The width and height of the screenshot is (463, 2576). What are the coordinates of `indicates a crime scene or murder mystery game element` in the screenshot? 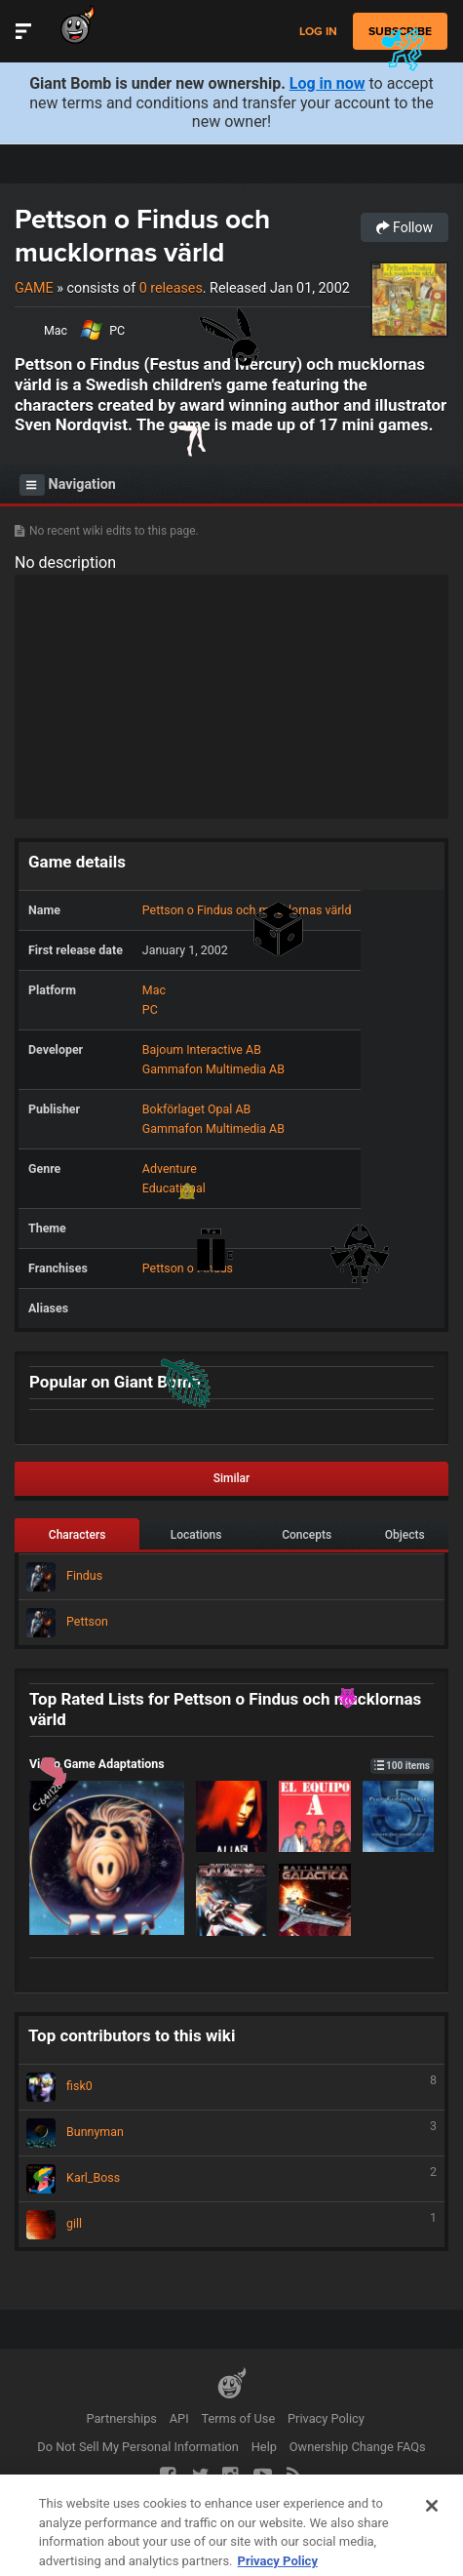 It's located at (403, 50).